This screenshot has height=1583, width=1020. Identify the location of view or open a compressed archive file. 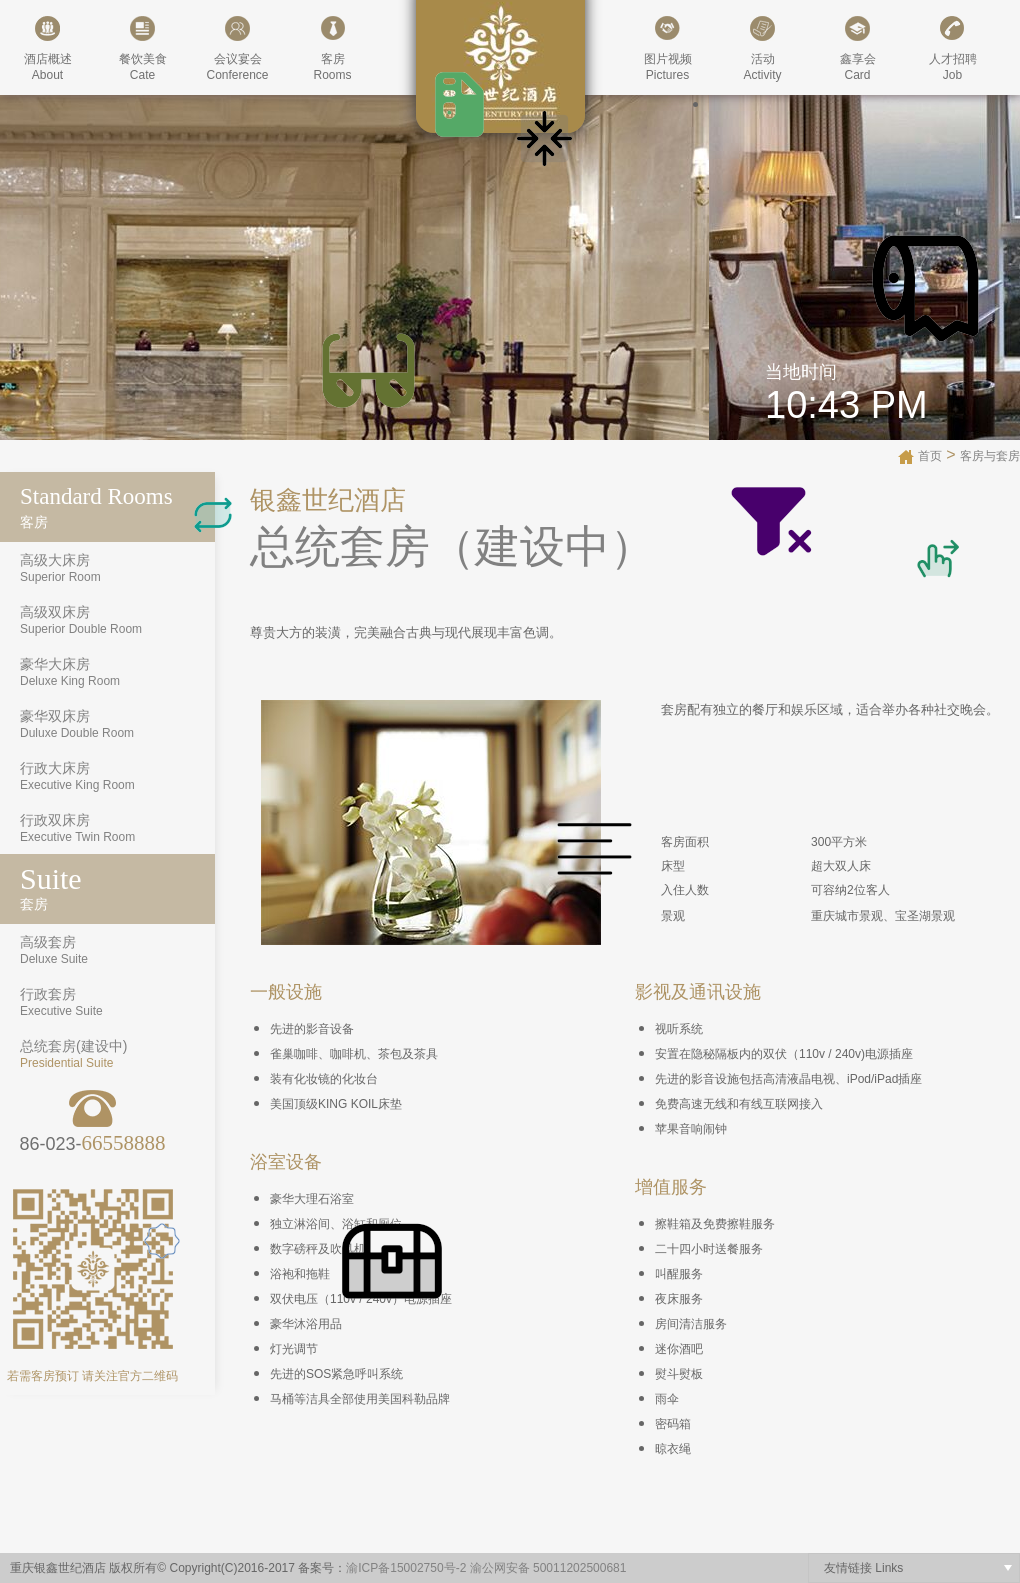
(459, 104).